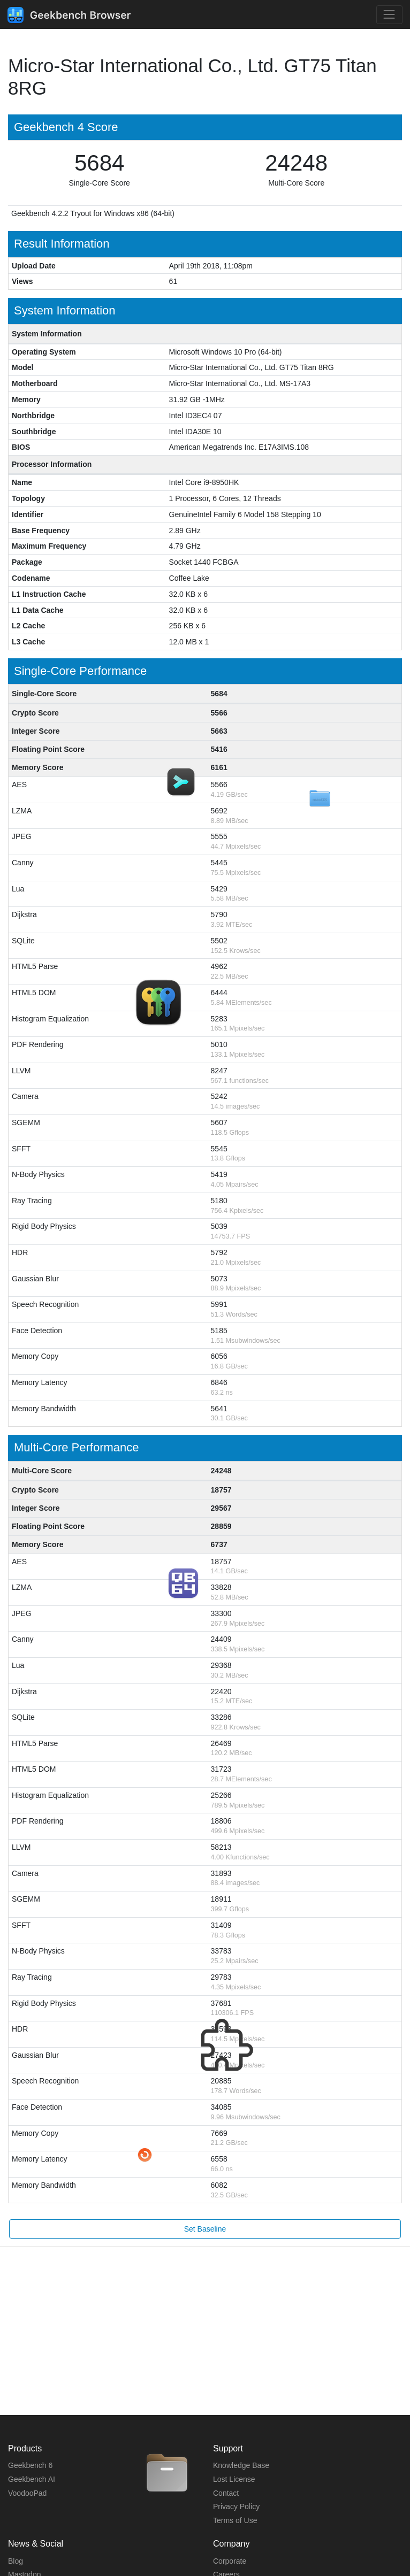 This screenshot has height=2576, width=410. What do you see at coordinates (145, 2155) in the screenshot?
I see `open Ubuntu Livepatch settings` at bounding box center [145, 2155].